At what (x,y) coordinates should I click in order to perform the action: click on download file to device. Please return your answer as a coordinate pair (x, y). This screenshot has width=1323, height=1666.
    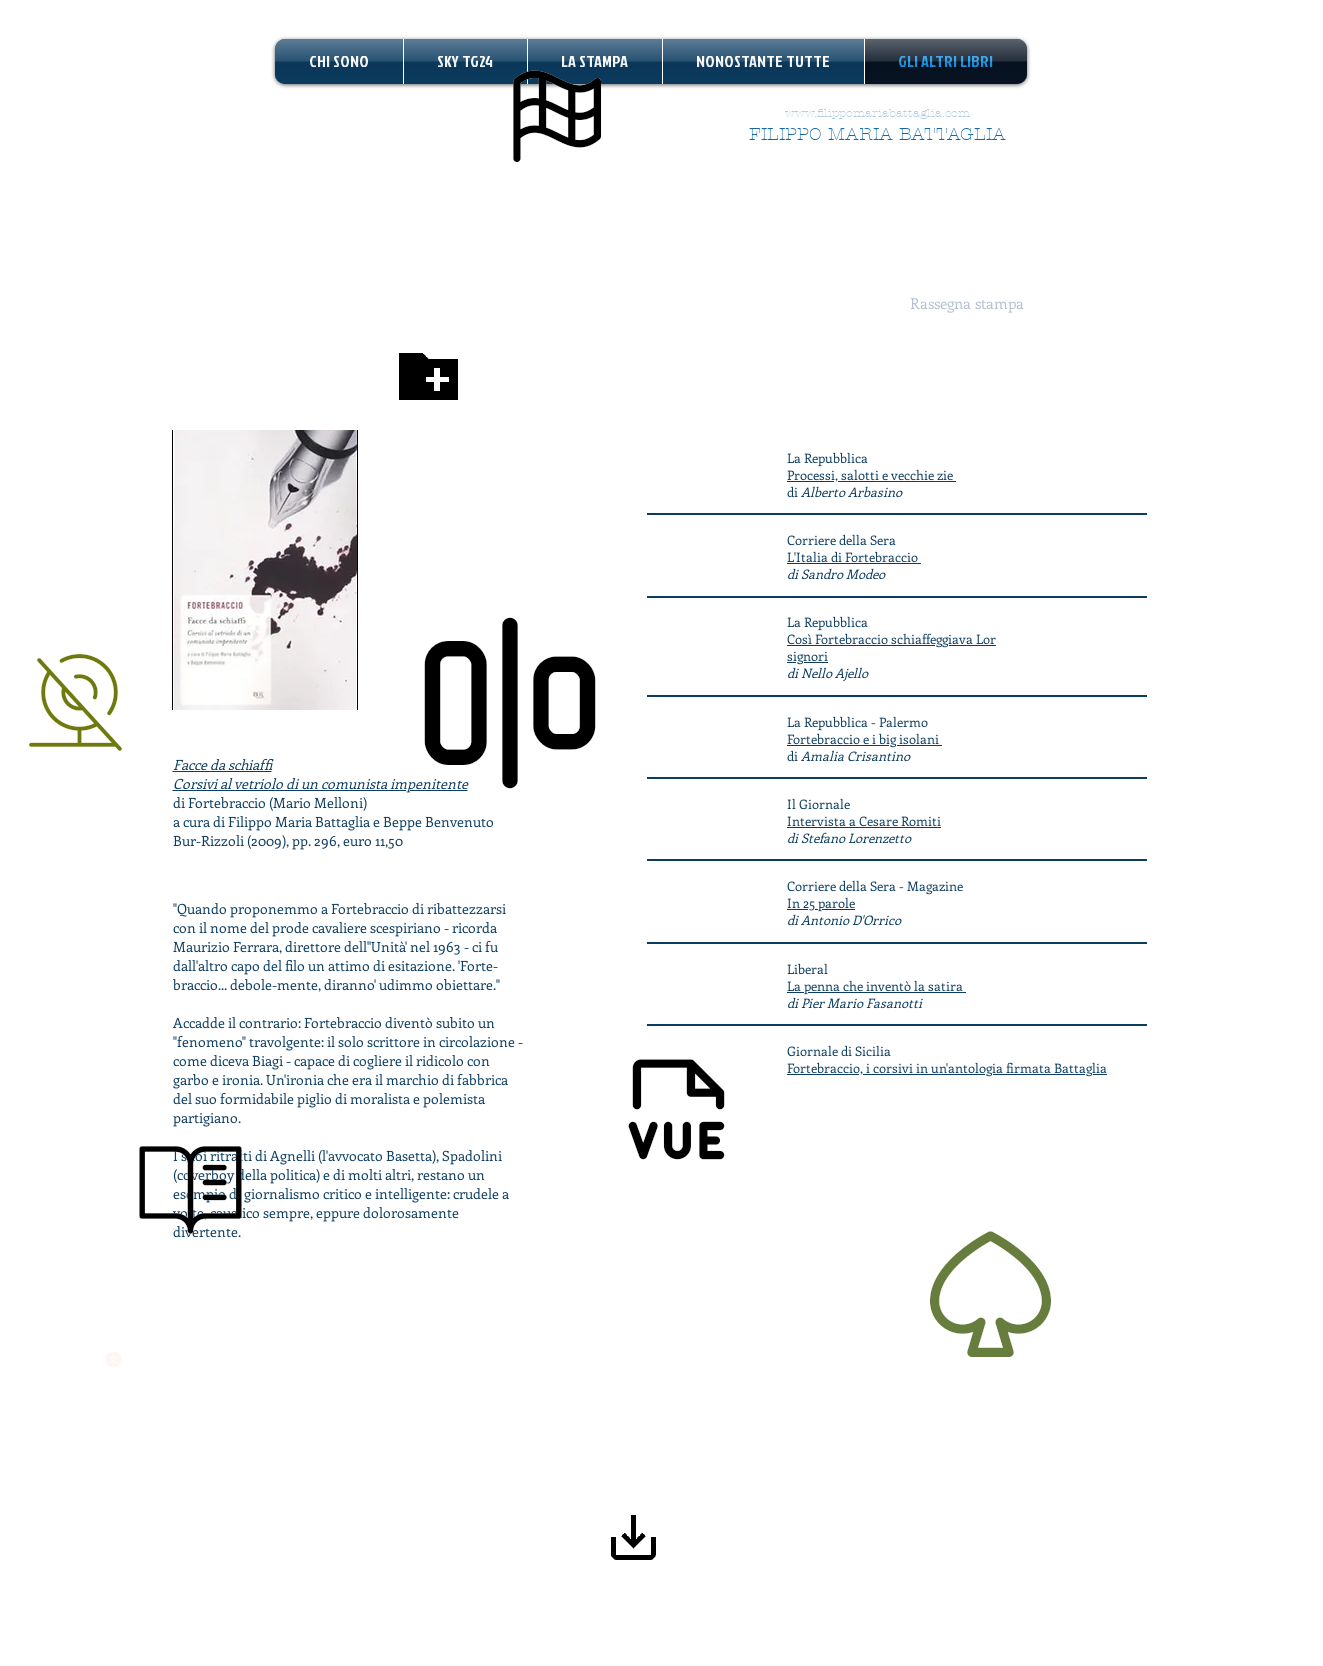
    Looking at the image, I should click on (633, 1537).